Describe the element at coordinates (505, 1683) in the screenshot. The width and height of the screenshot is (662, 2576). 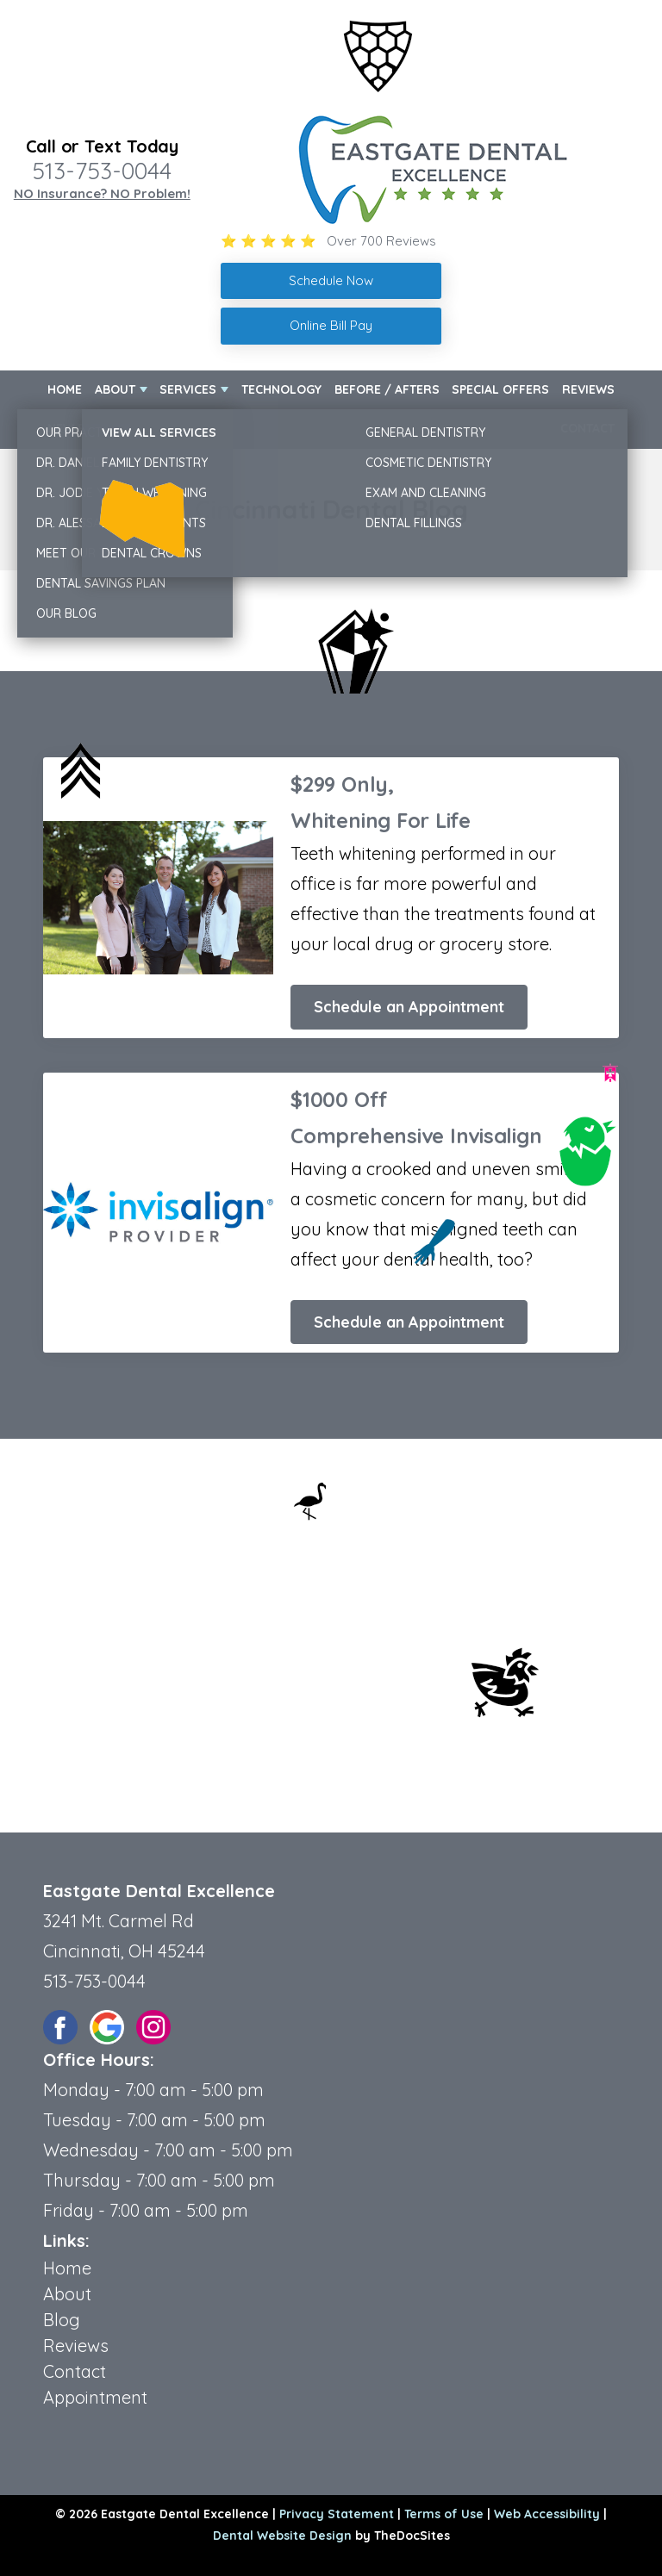
I see `select chicken in a farming or cooking game` at that location.